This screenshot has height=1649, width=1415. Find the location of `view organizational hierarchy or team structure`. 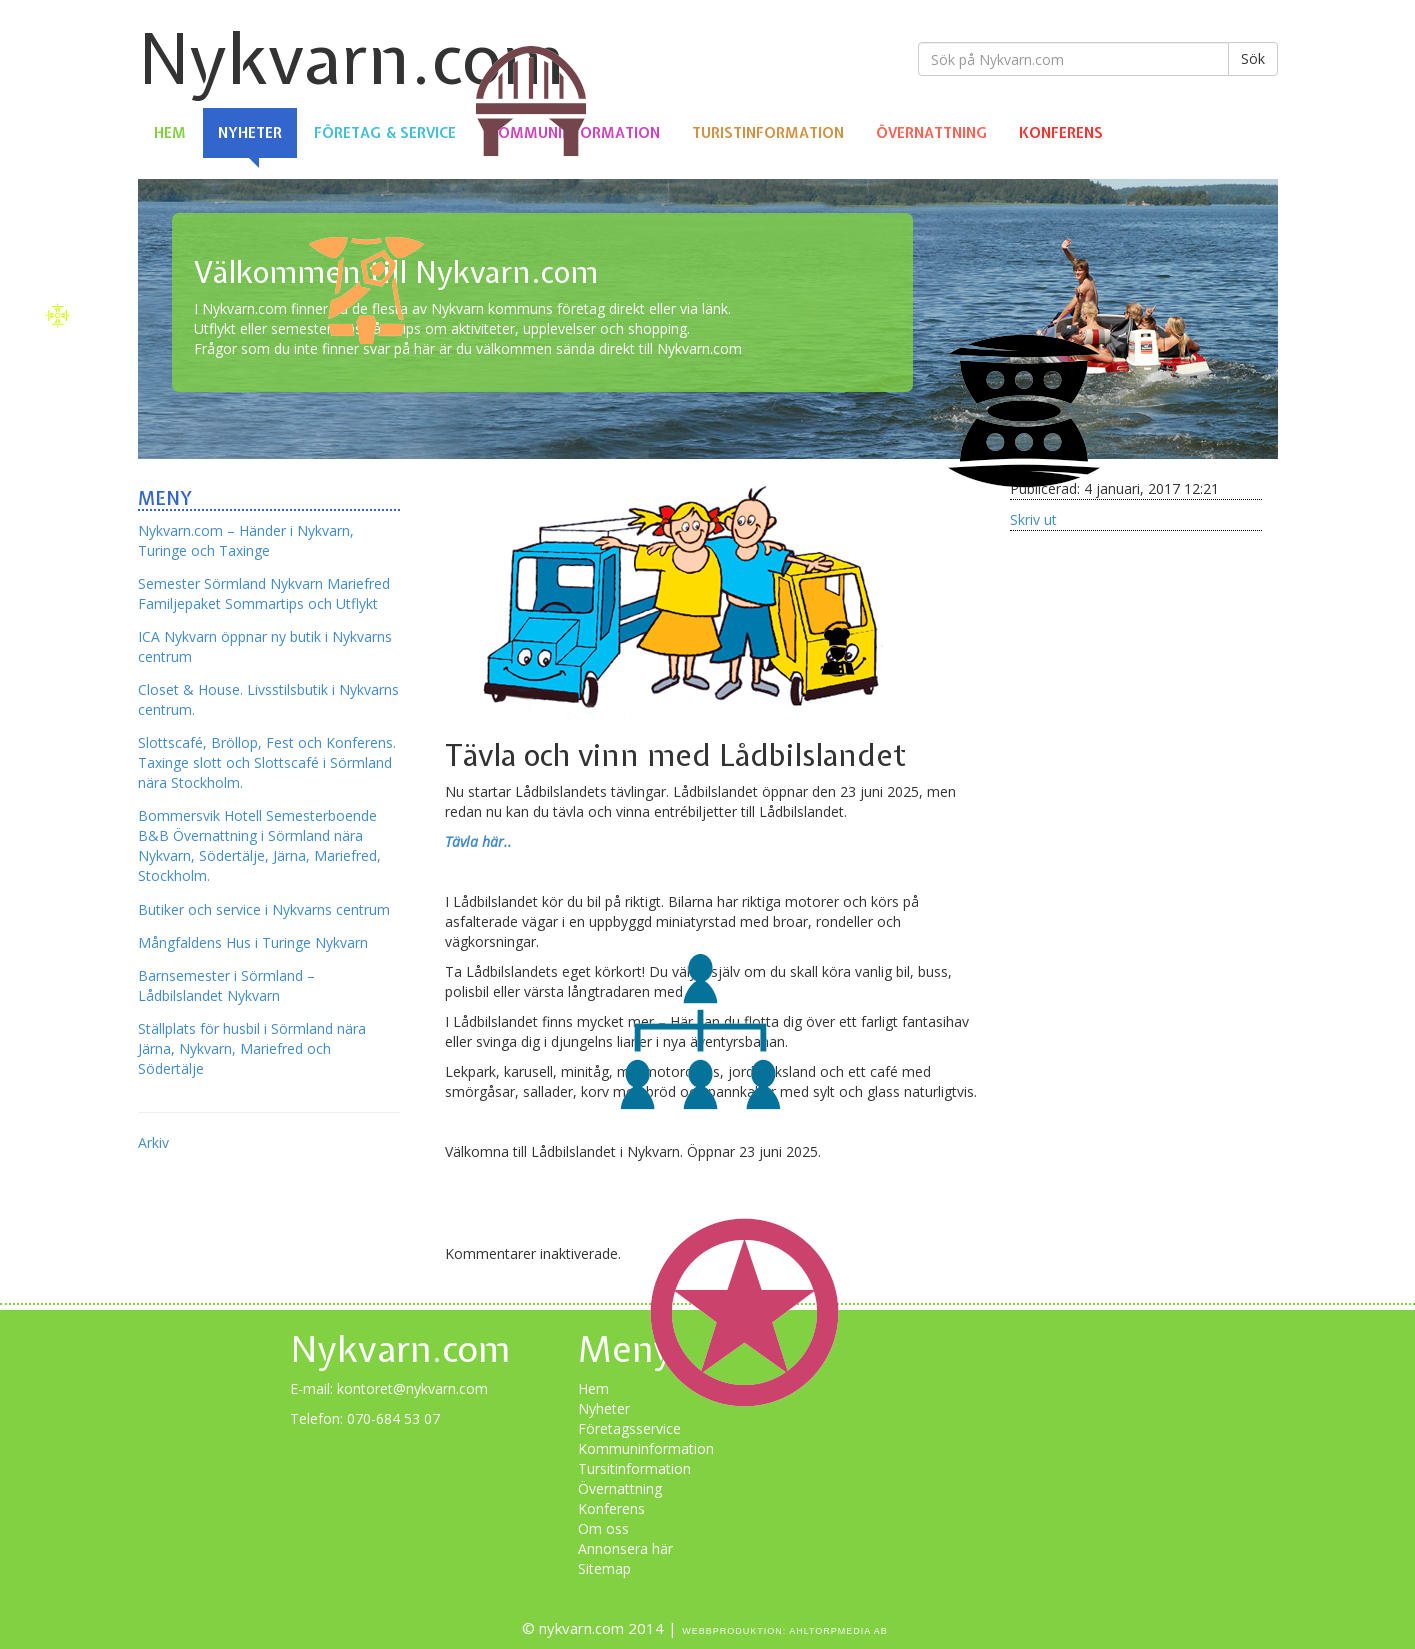

view organizational hierarchy or team structure is located at coordinates (700, 1031).